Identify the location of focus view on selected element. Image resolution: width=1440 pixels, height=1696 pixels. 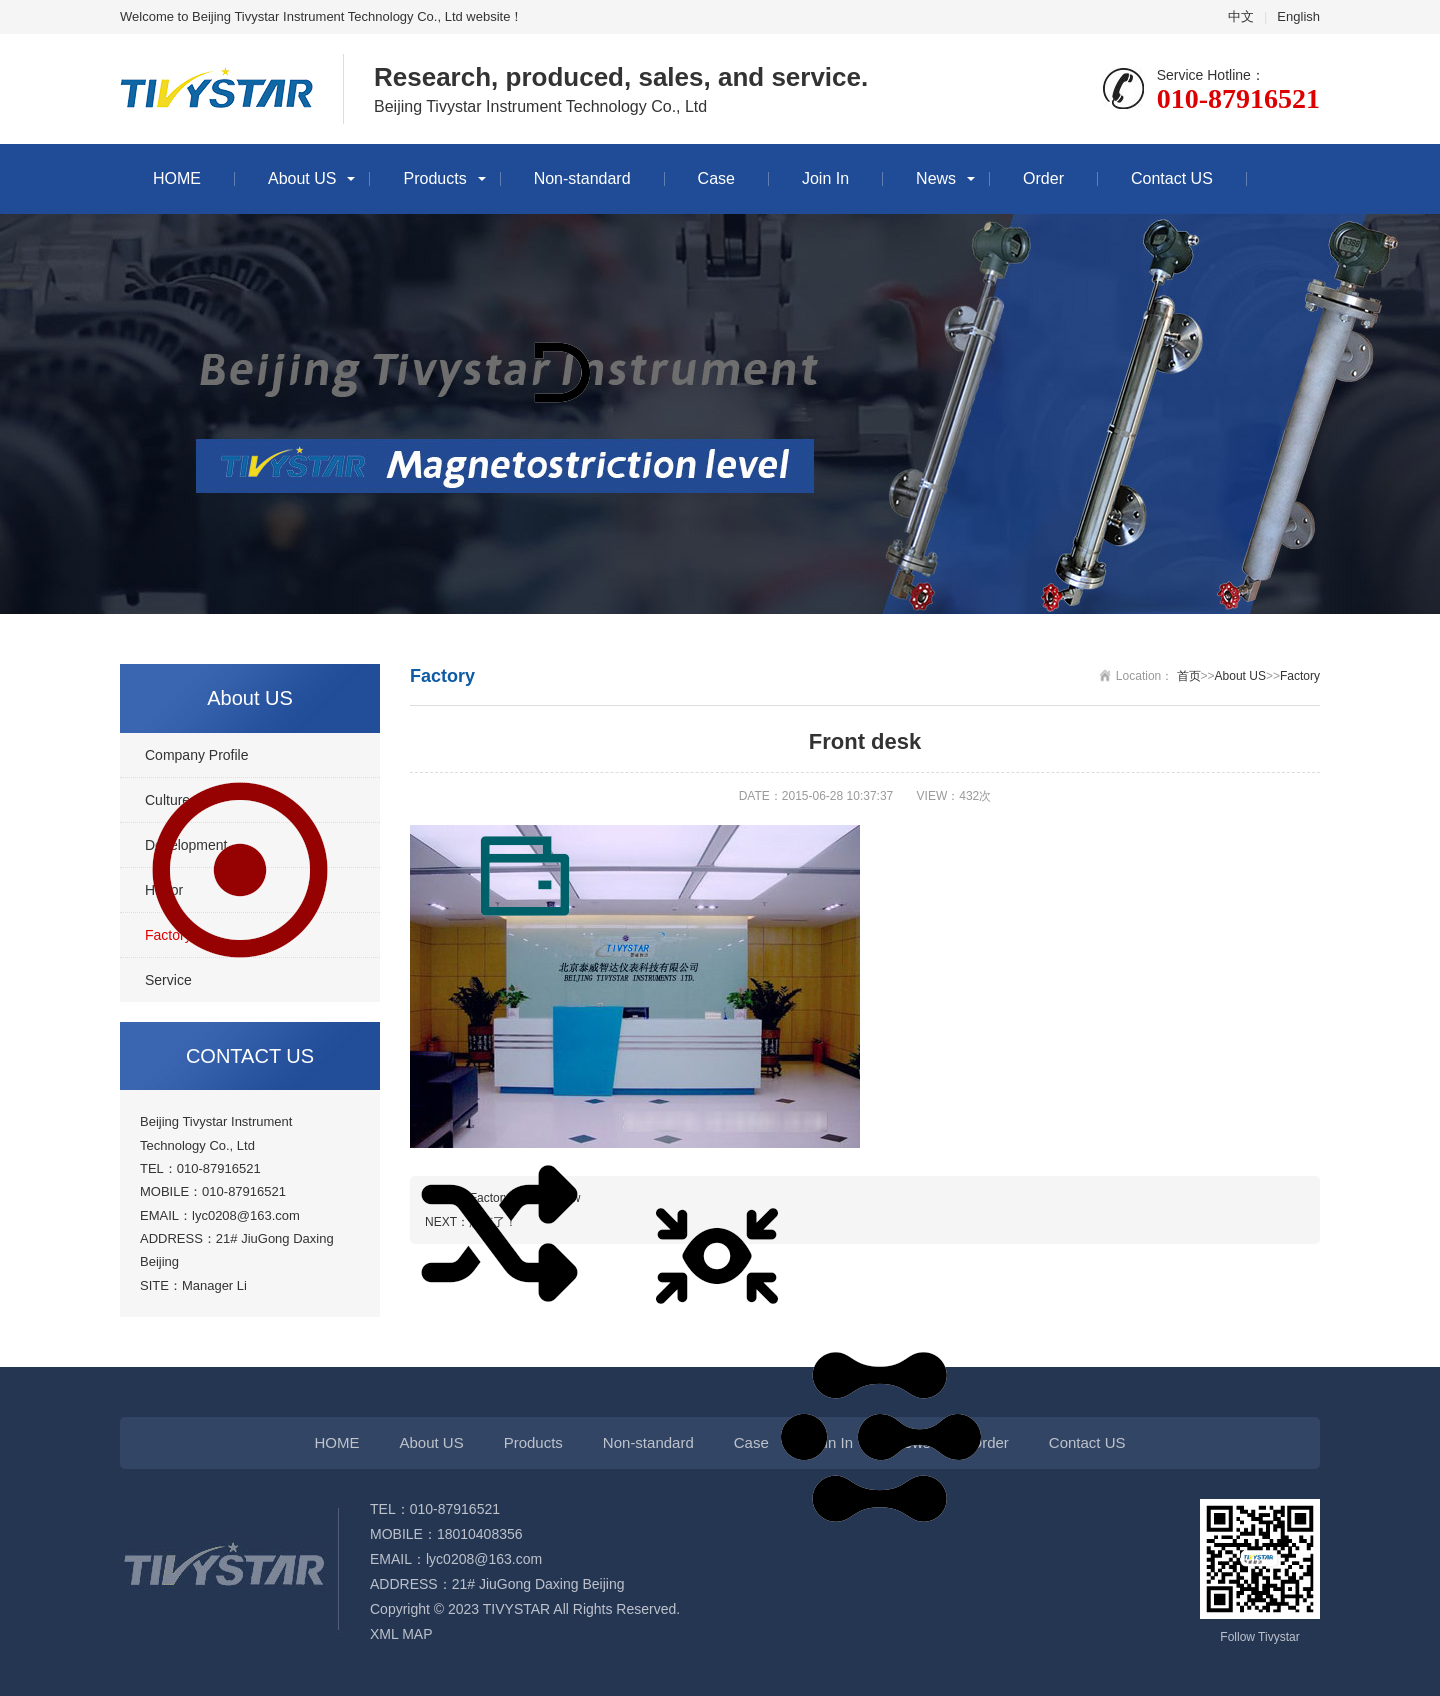
(717, 1256).